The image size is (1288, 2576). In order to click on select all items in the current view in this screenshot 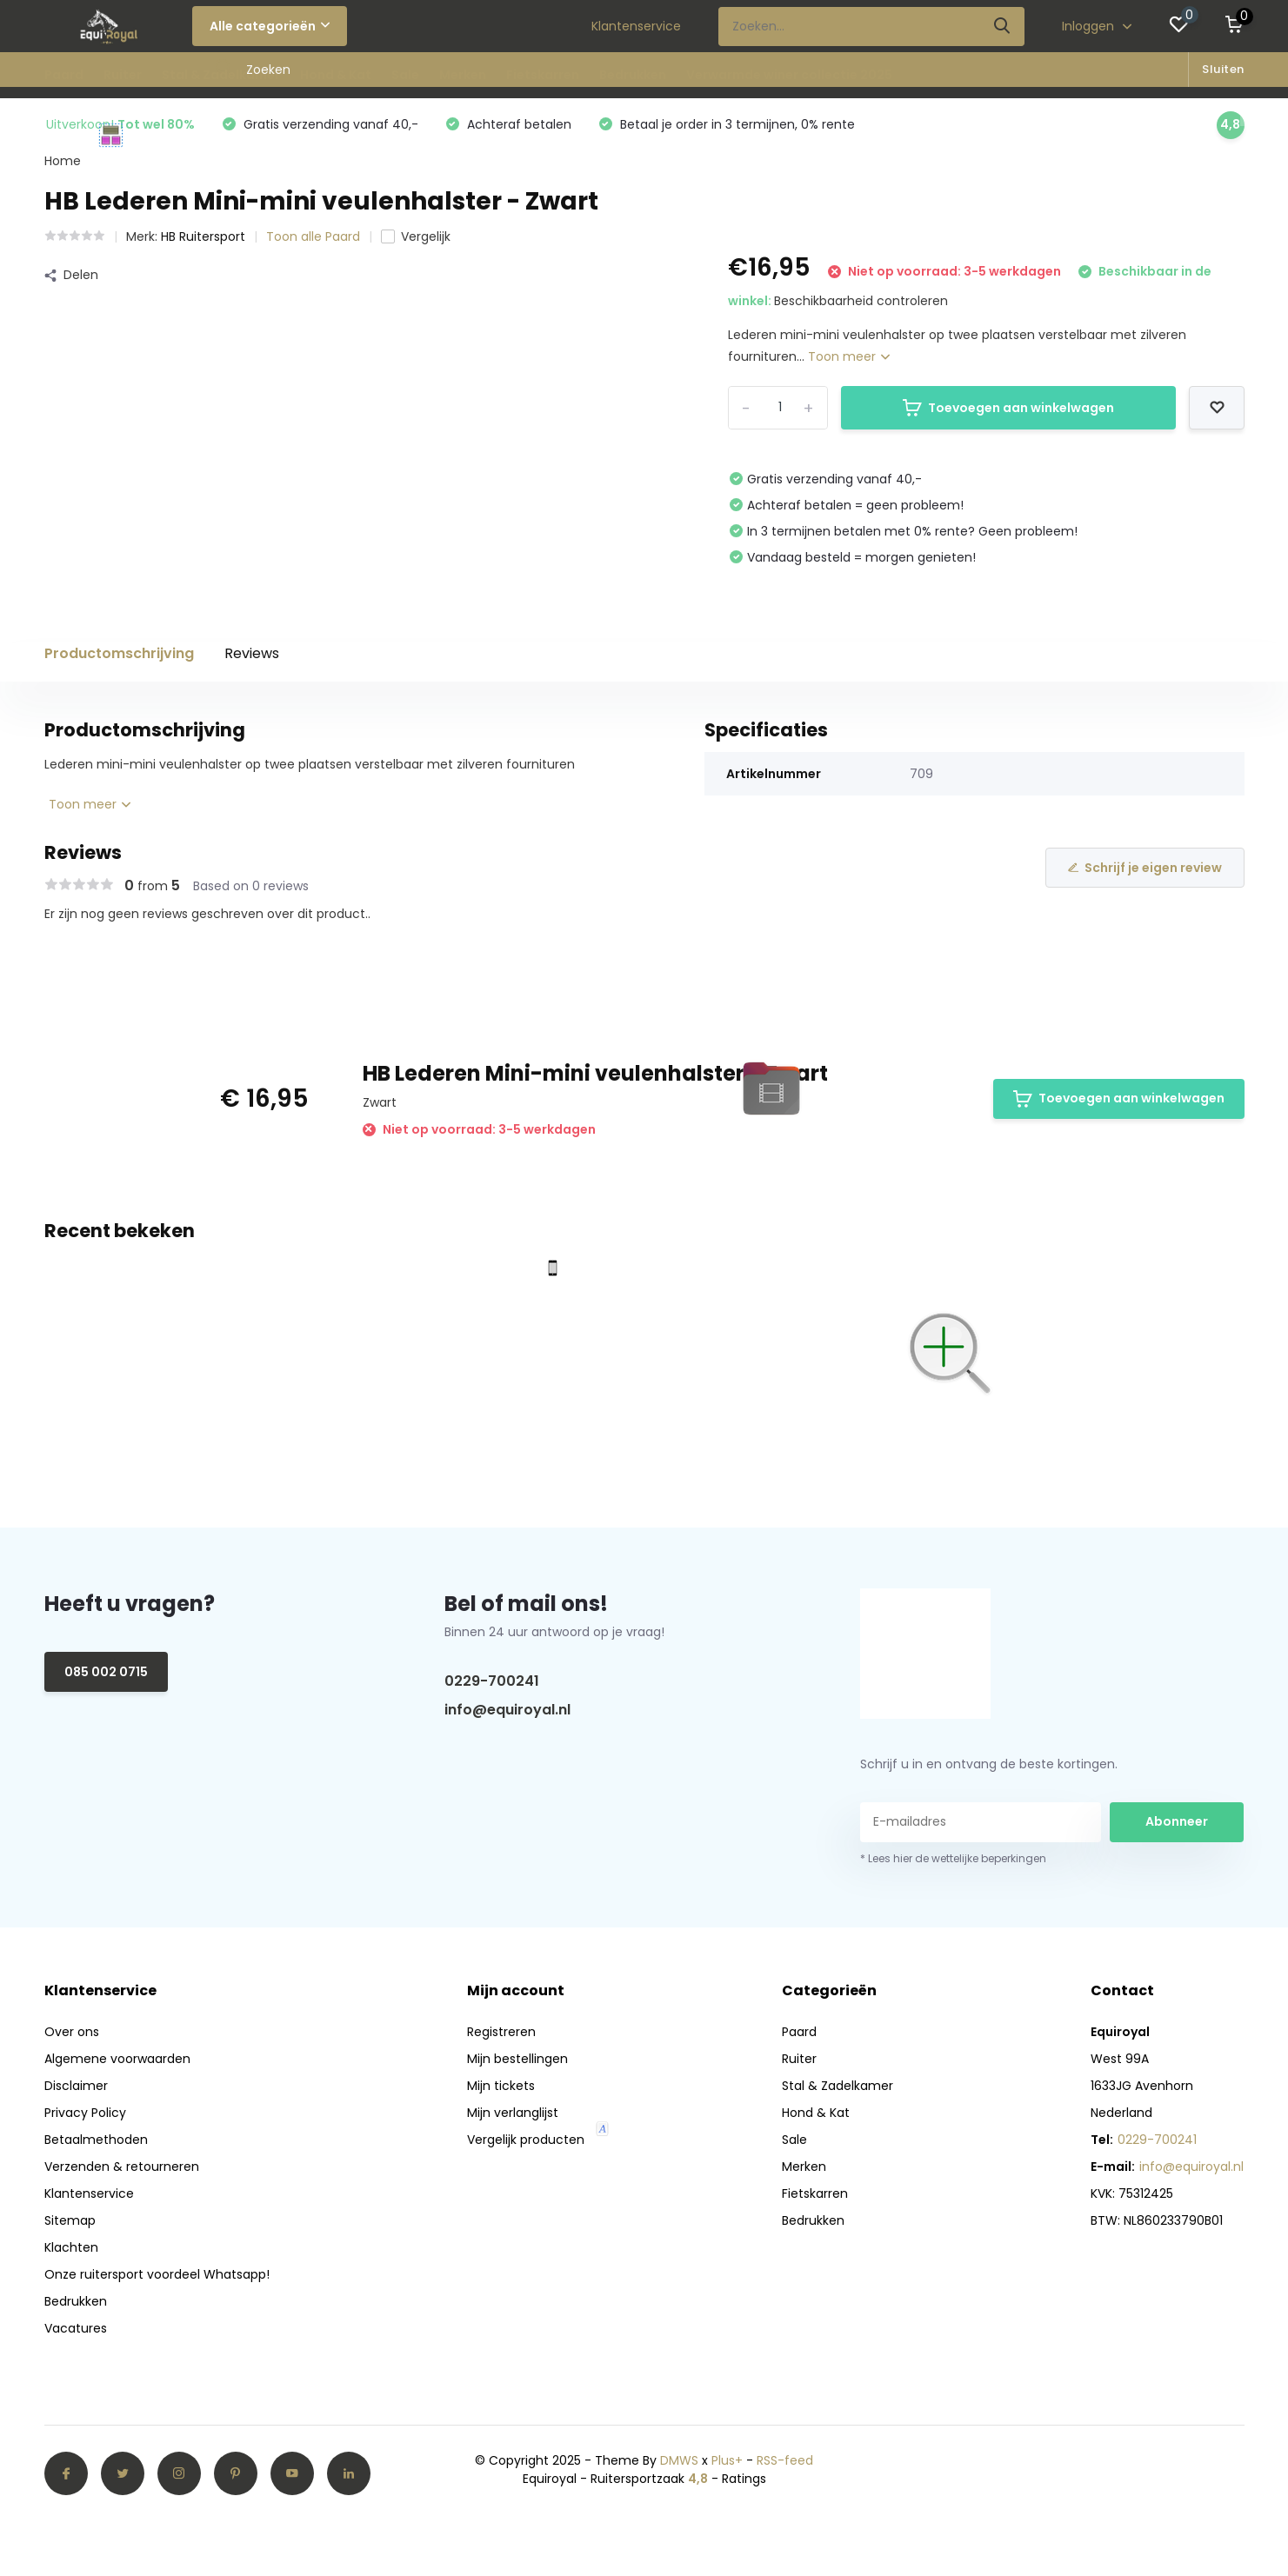, I will do `click(110, 135)`.